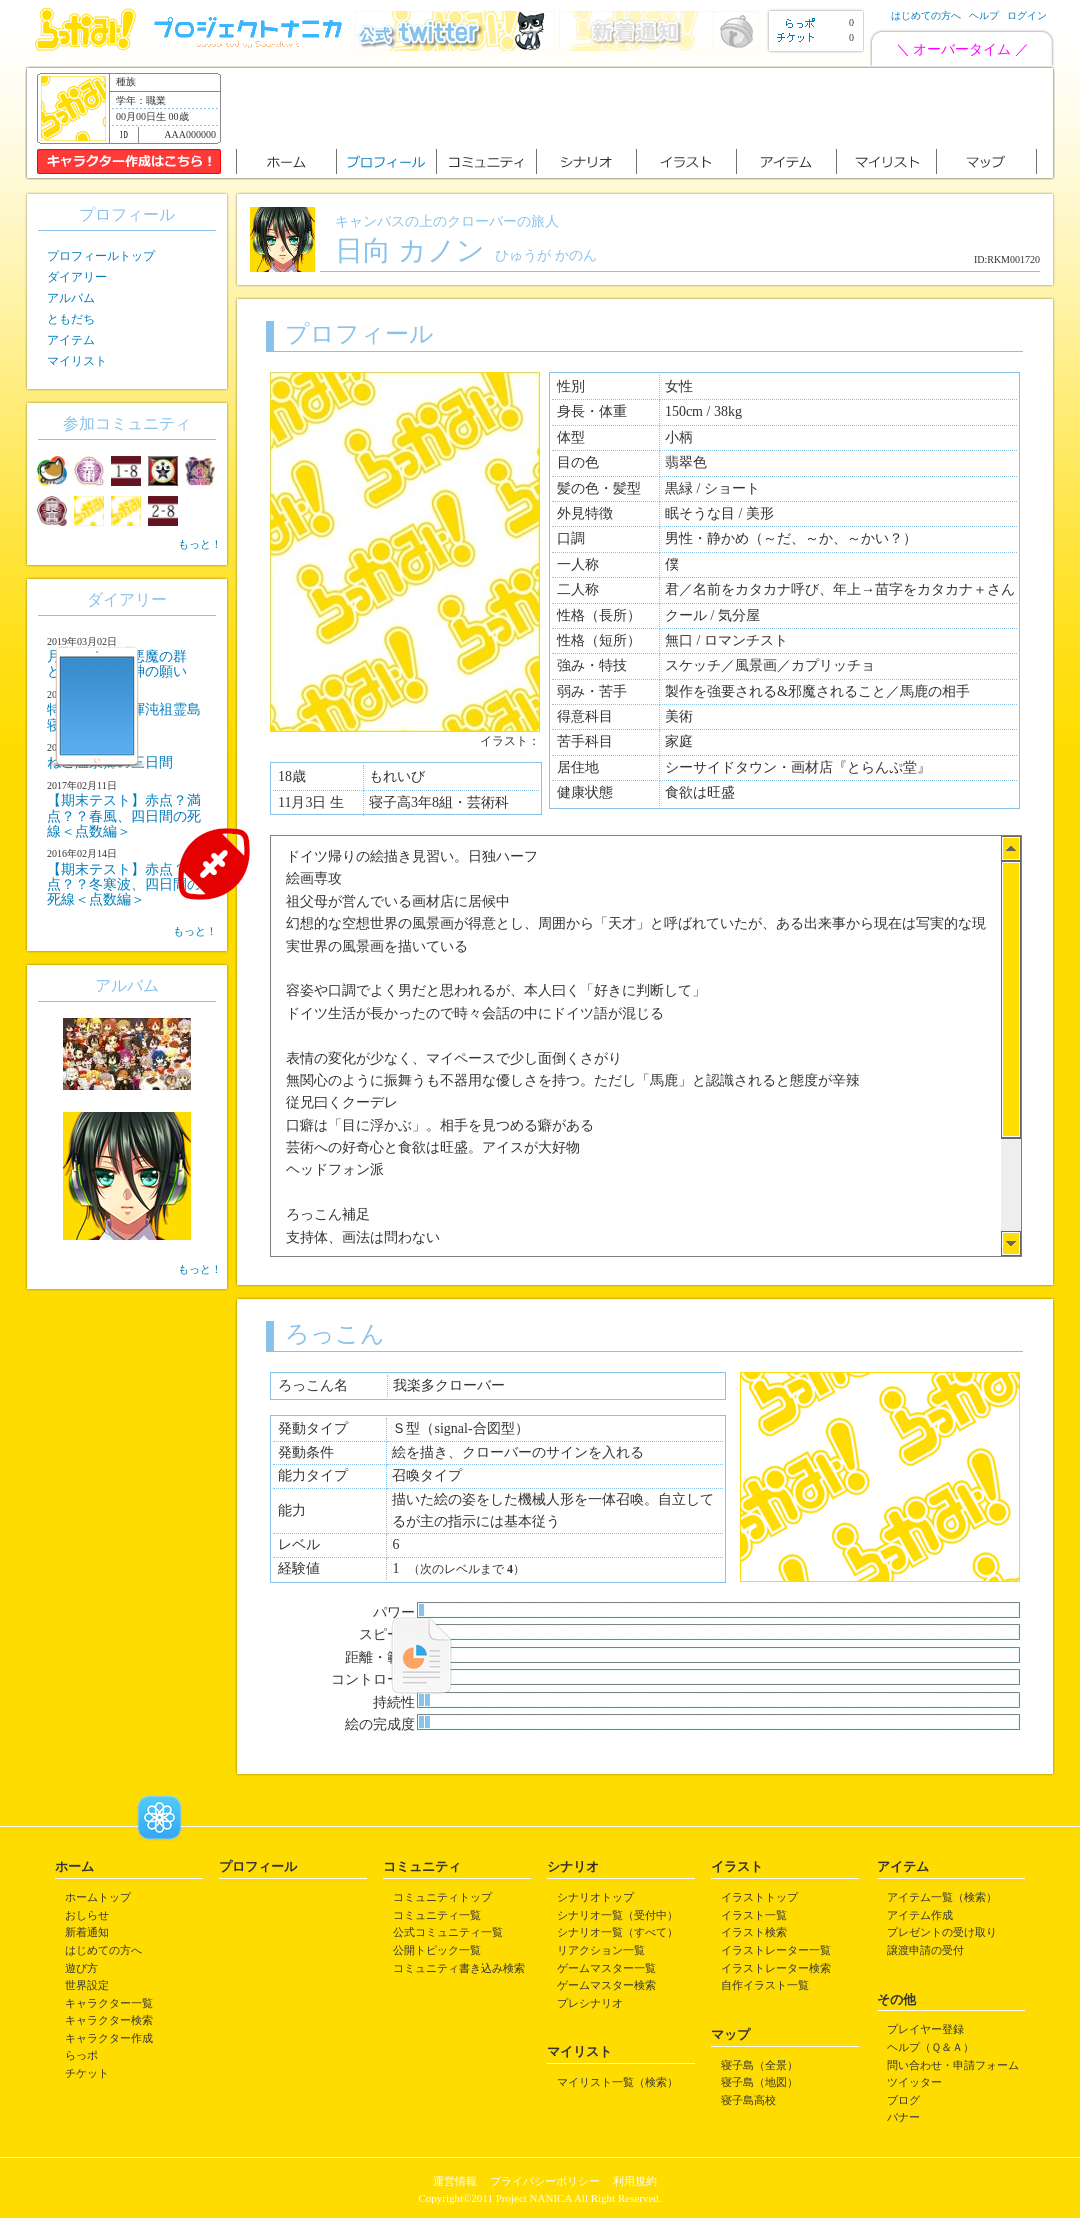 The height and width of the screenshot is (2218, 1080). What do you see at coordinates (159, 1817) in the screenshot?
I see `open graphics or design applications` at bounding box center [159, 1817].